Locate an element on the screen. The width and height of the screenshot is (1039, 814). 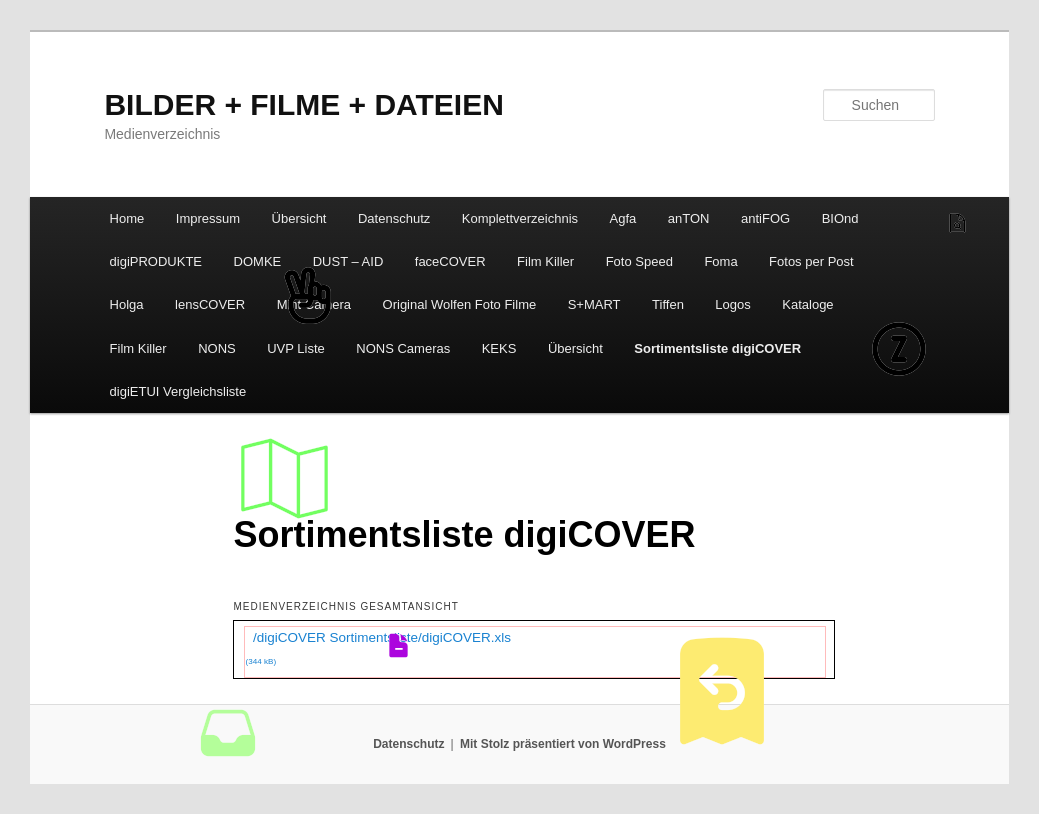
remove content from a document is located at coordinates (398, 645).